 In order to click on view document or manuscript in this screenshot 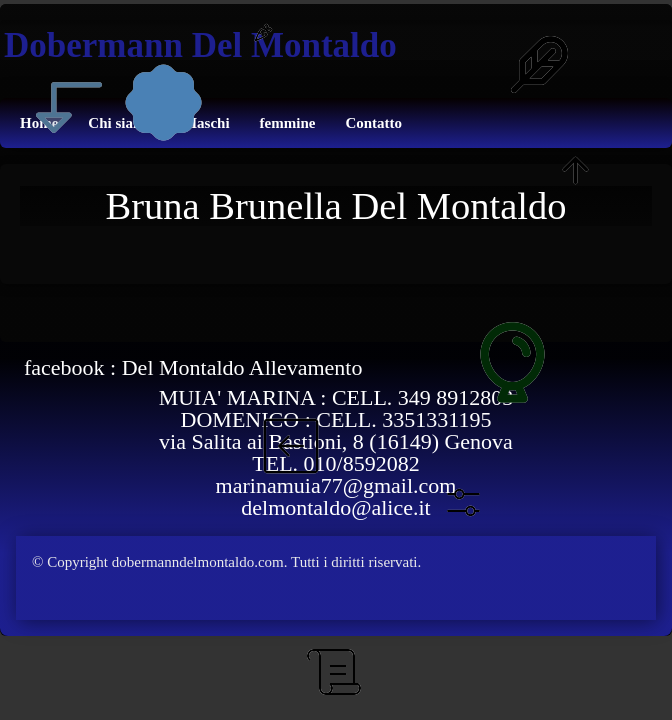, I will do `click(336, 672)`.